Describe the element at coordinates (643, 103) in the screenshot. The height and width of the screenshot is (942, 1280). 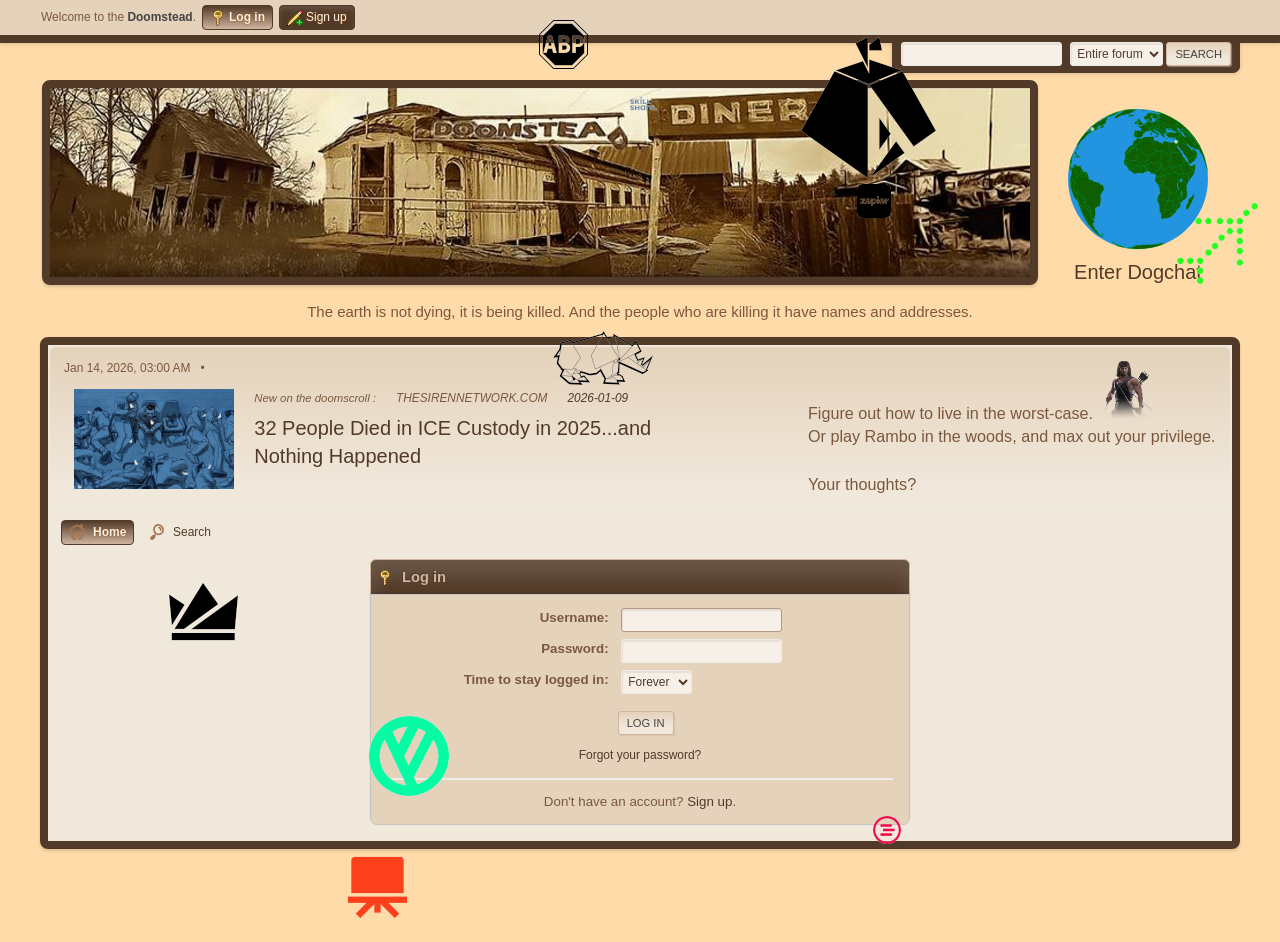
I see `open the Skillshare app` at that location.